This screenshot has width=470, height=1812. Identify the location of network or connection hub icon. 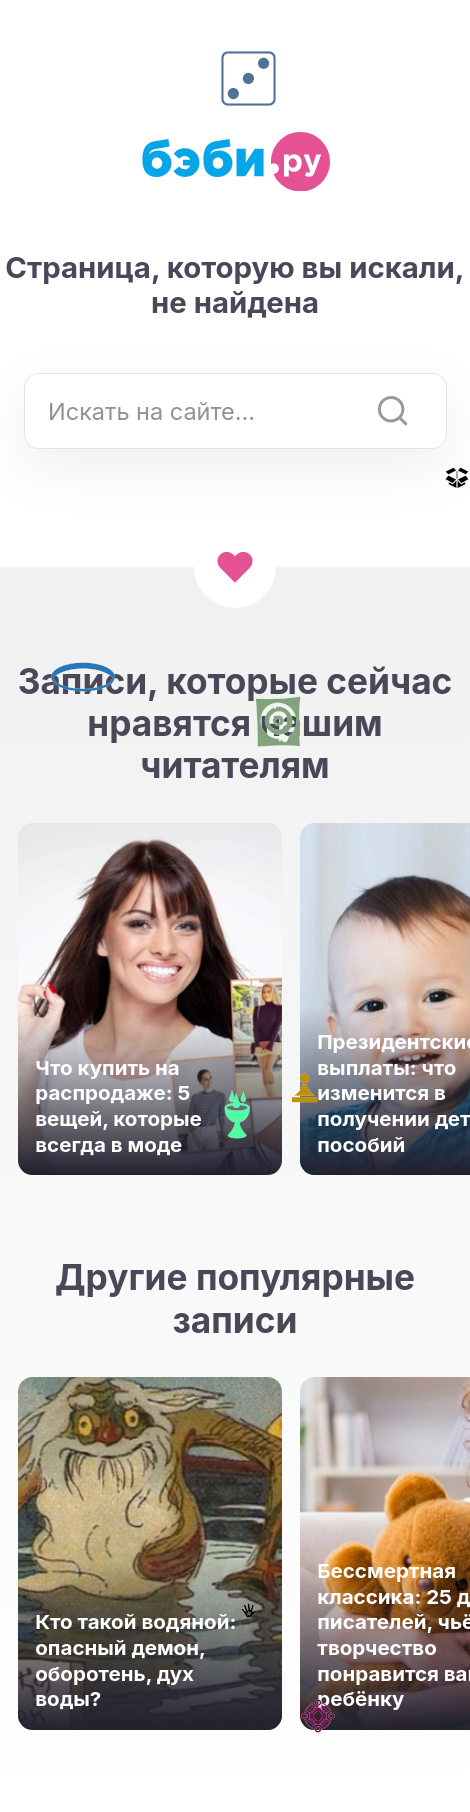
(318, 1716).